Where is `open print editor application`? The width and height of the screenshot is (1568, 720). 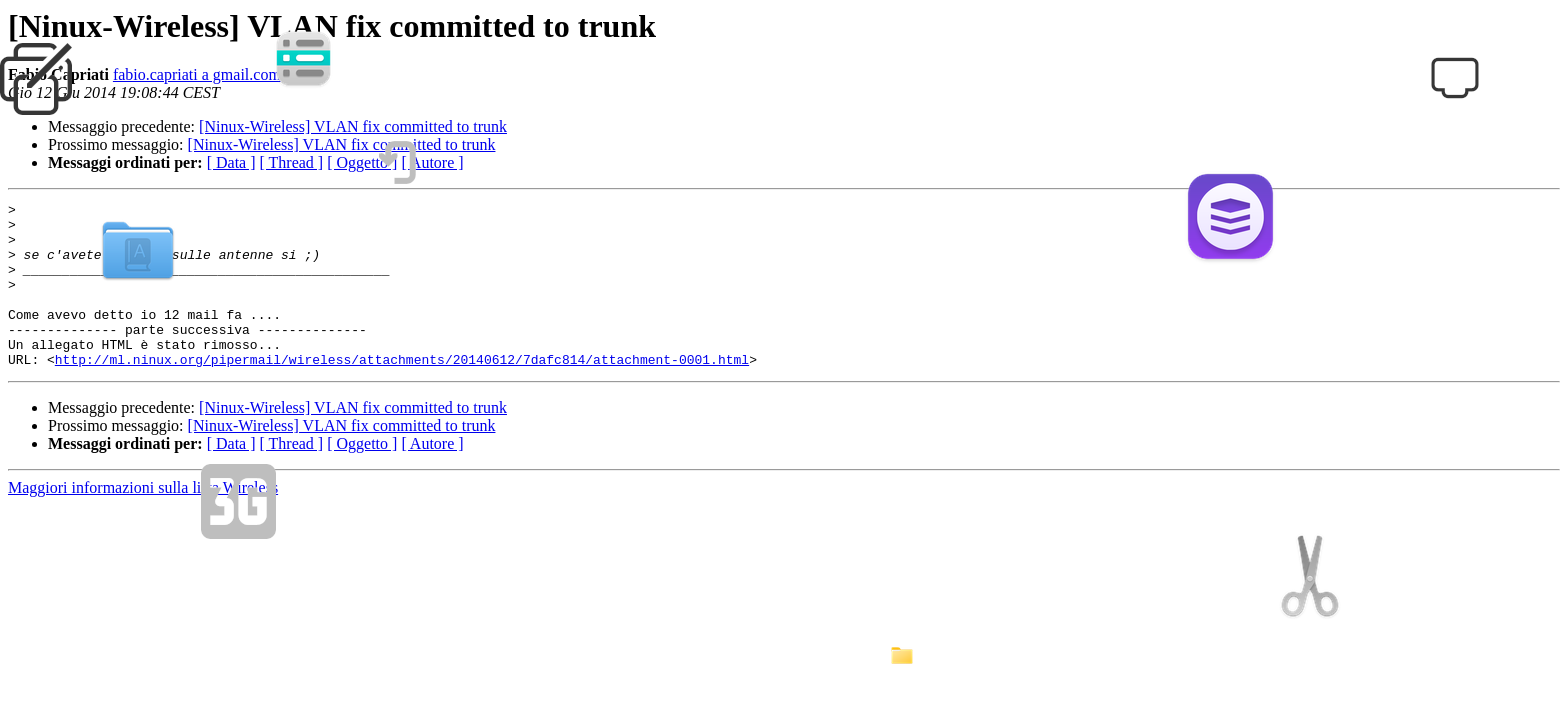
open print editor application is located at coordinates (36, 79).